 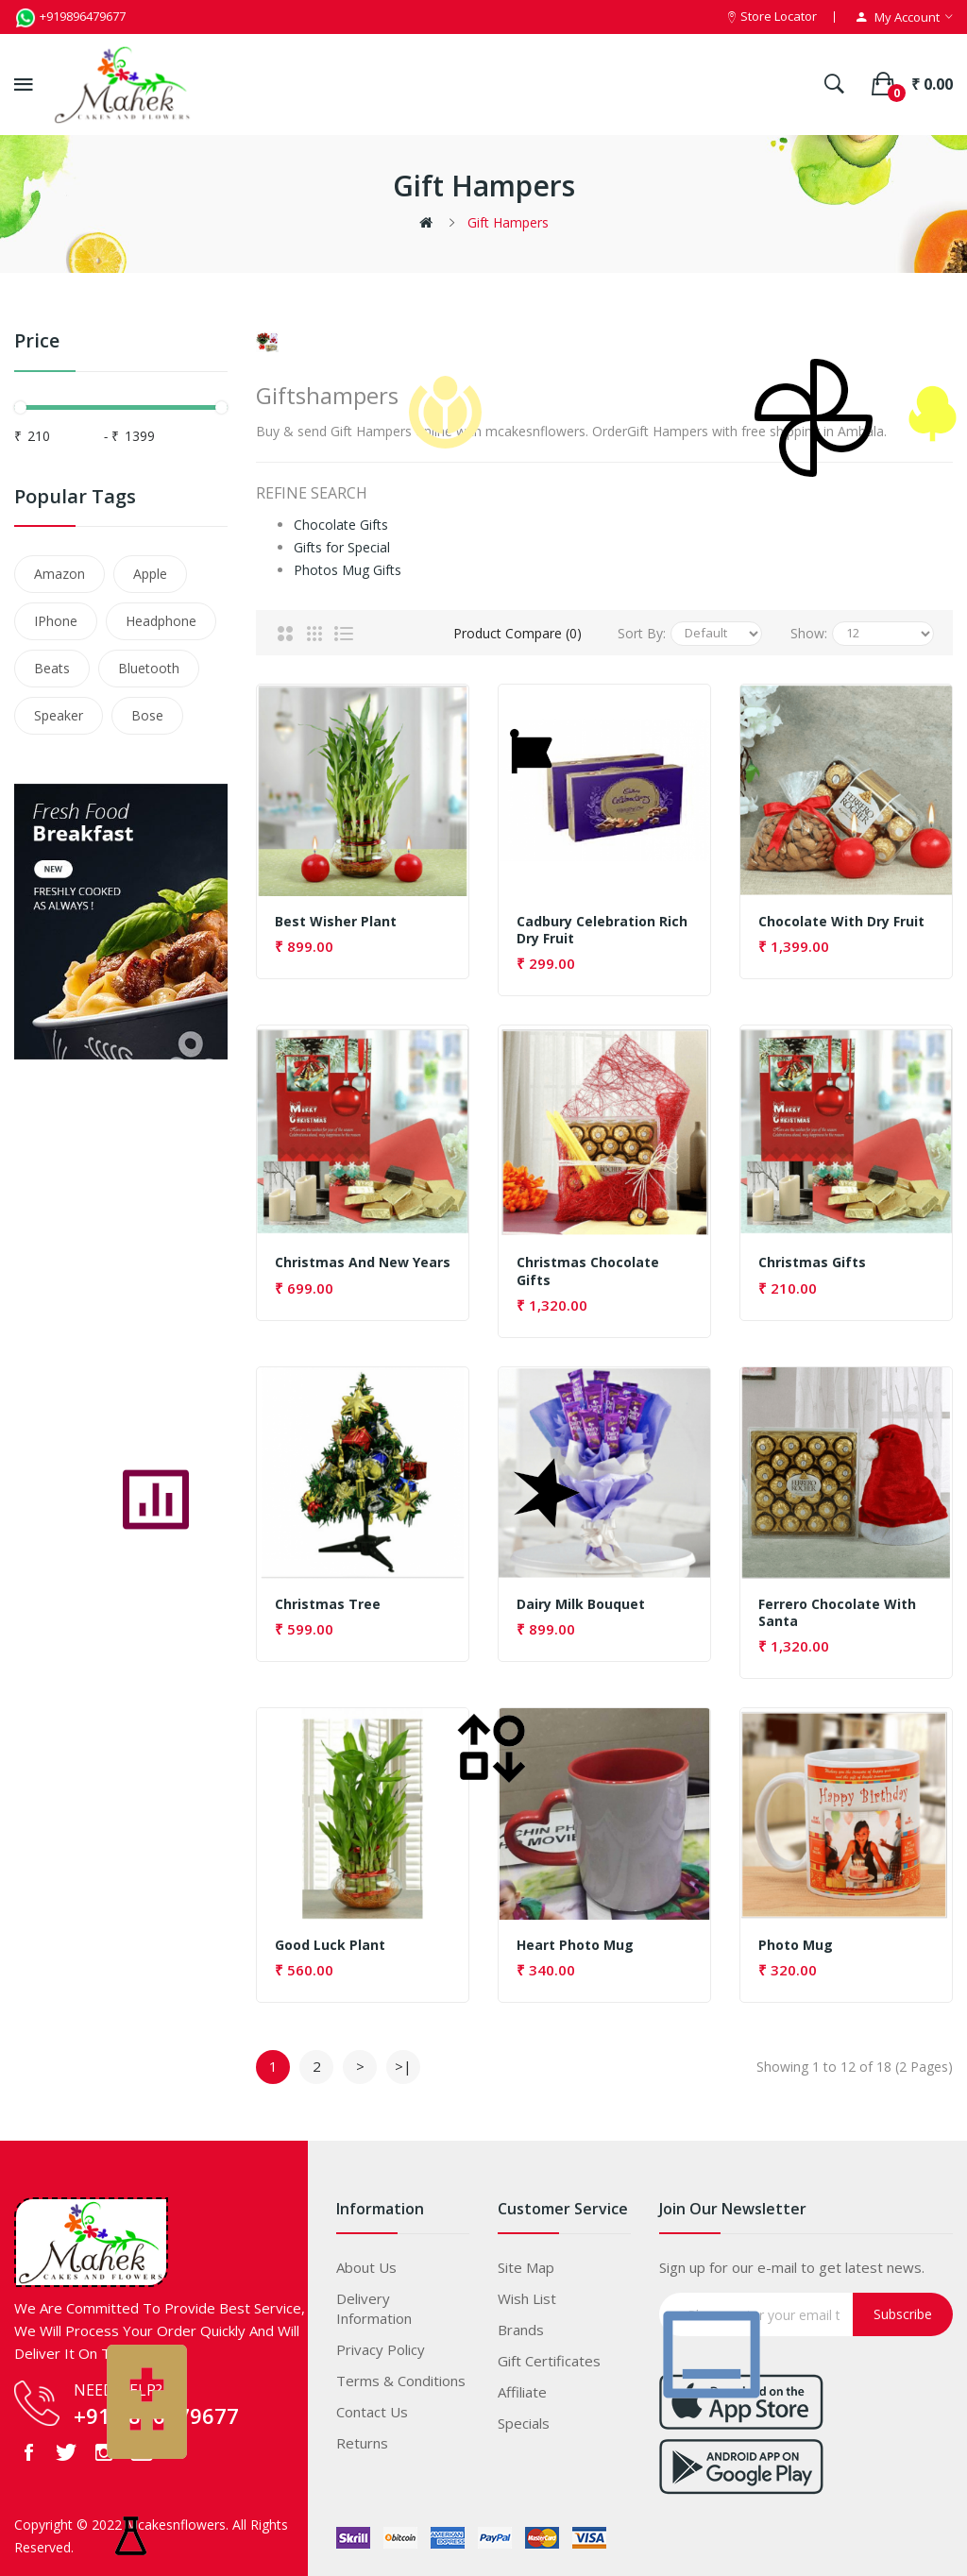 What do you see at coordinates (711, 2354) in the screenshot?
I see `switch to bottom panel layout` at bounding box center [711, 2354].